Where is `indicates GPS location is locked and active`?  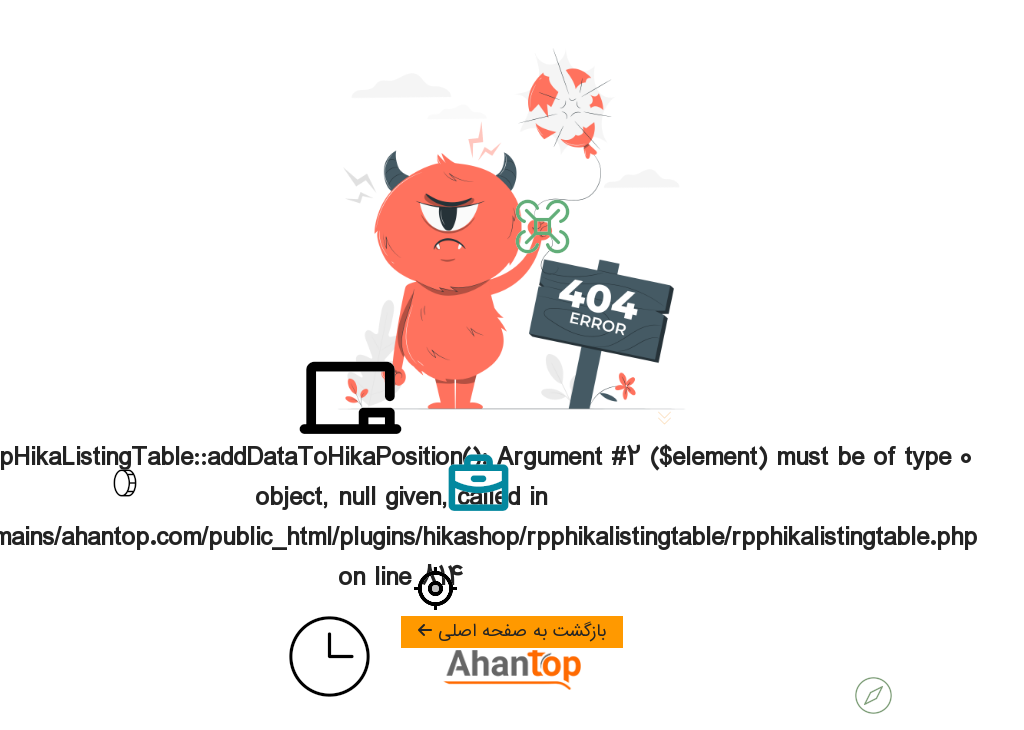
indicates GPS location is locked and active is located at coordinates (435, 588).